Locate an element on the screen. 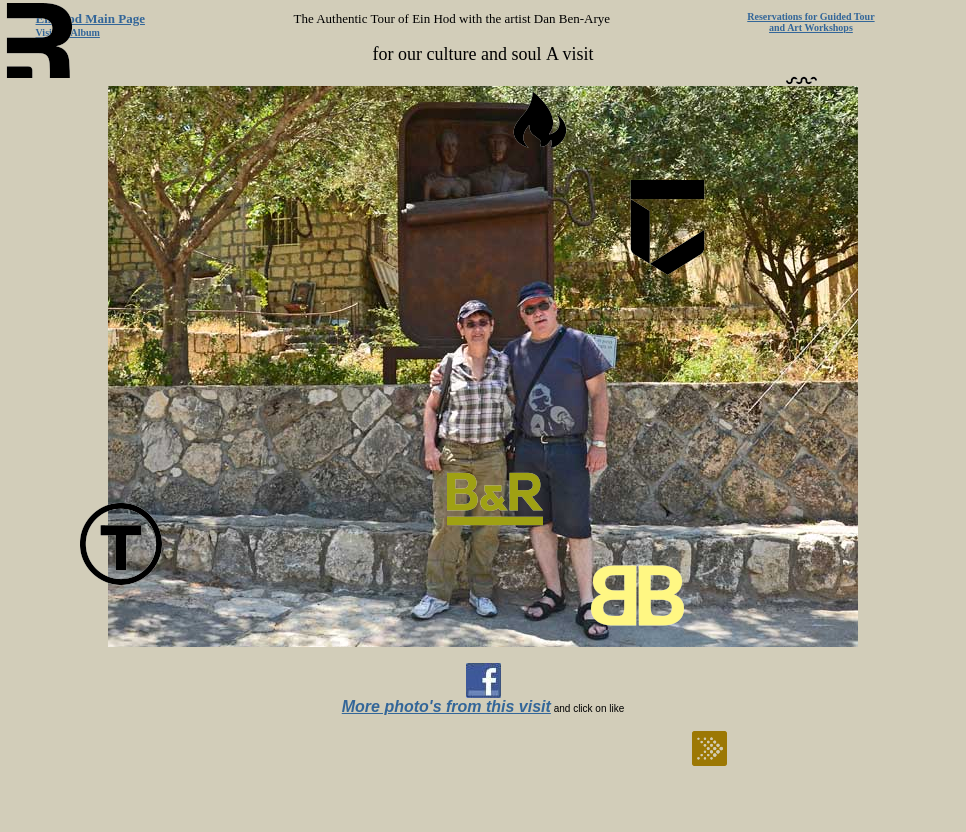 The height and width of the screenshot is (832, 966). presto database logo is located at coordinates (709, 748).